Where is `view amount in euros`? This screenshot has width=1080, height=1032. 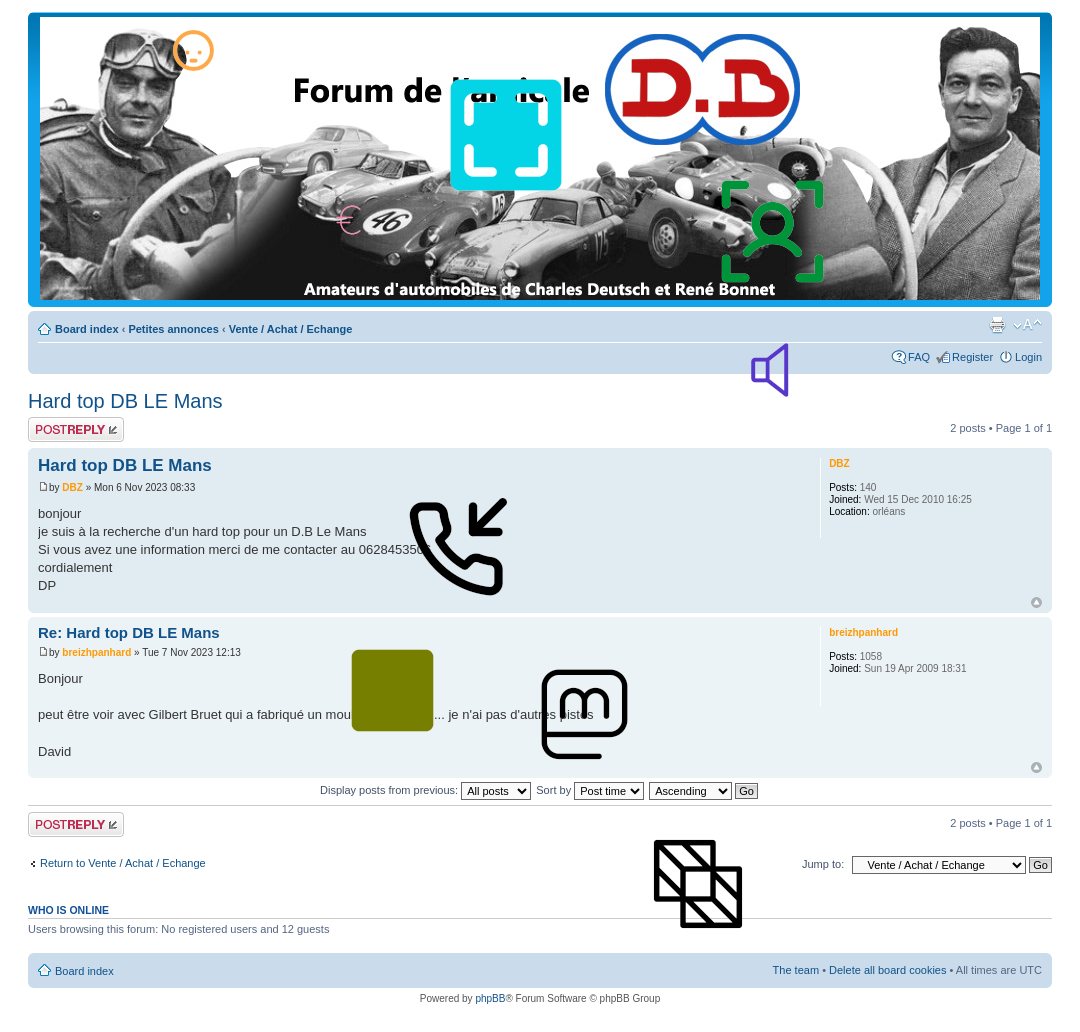
view amount in euros is located at coordinates (351, 220).